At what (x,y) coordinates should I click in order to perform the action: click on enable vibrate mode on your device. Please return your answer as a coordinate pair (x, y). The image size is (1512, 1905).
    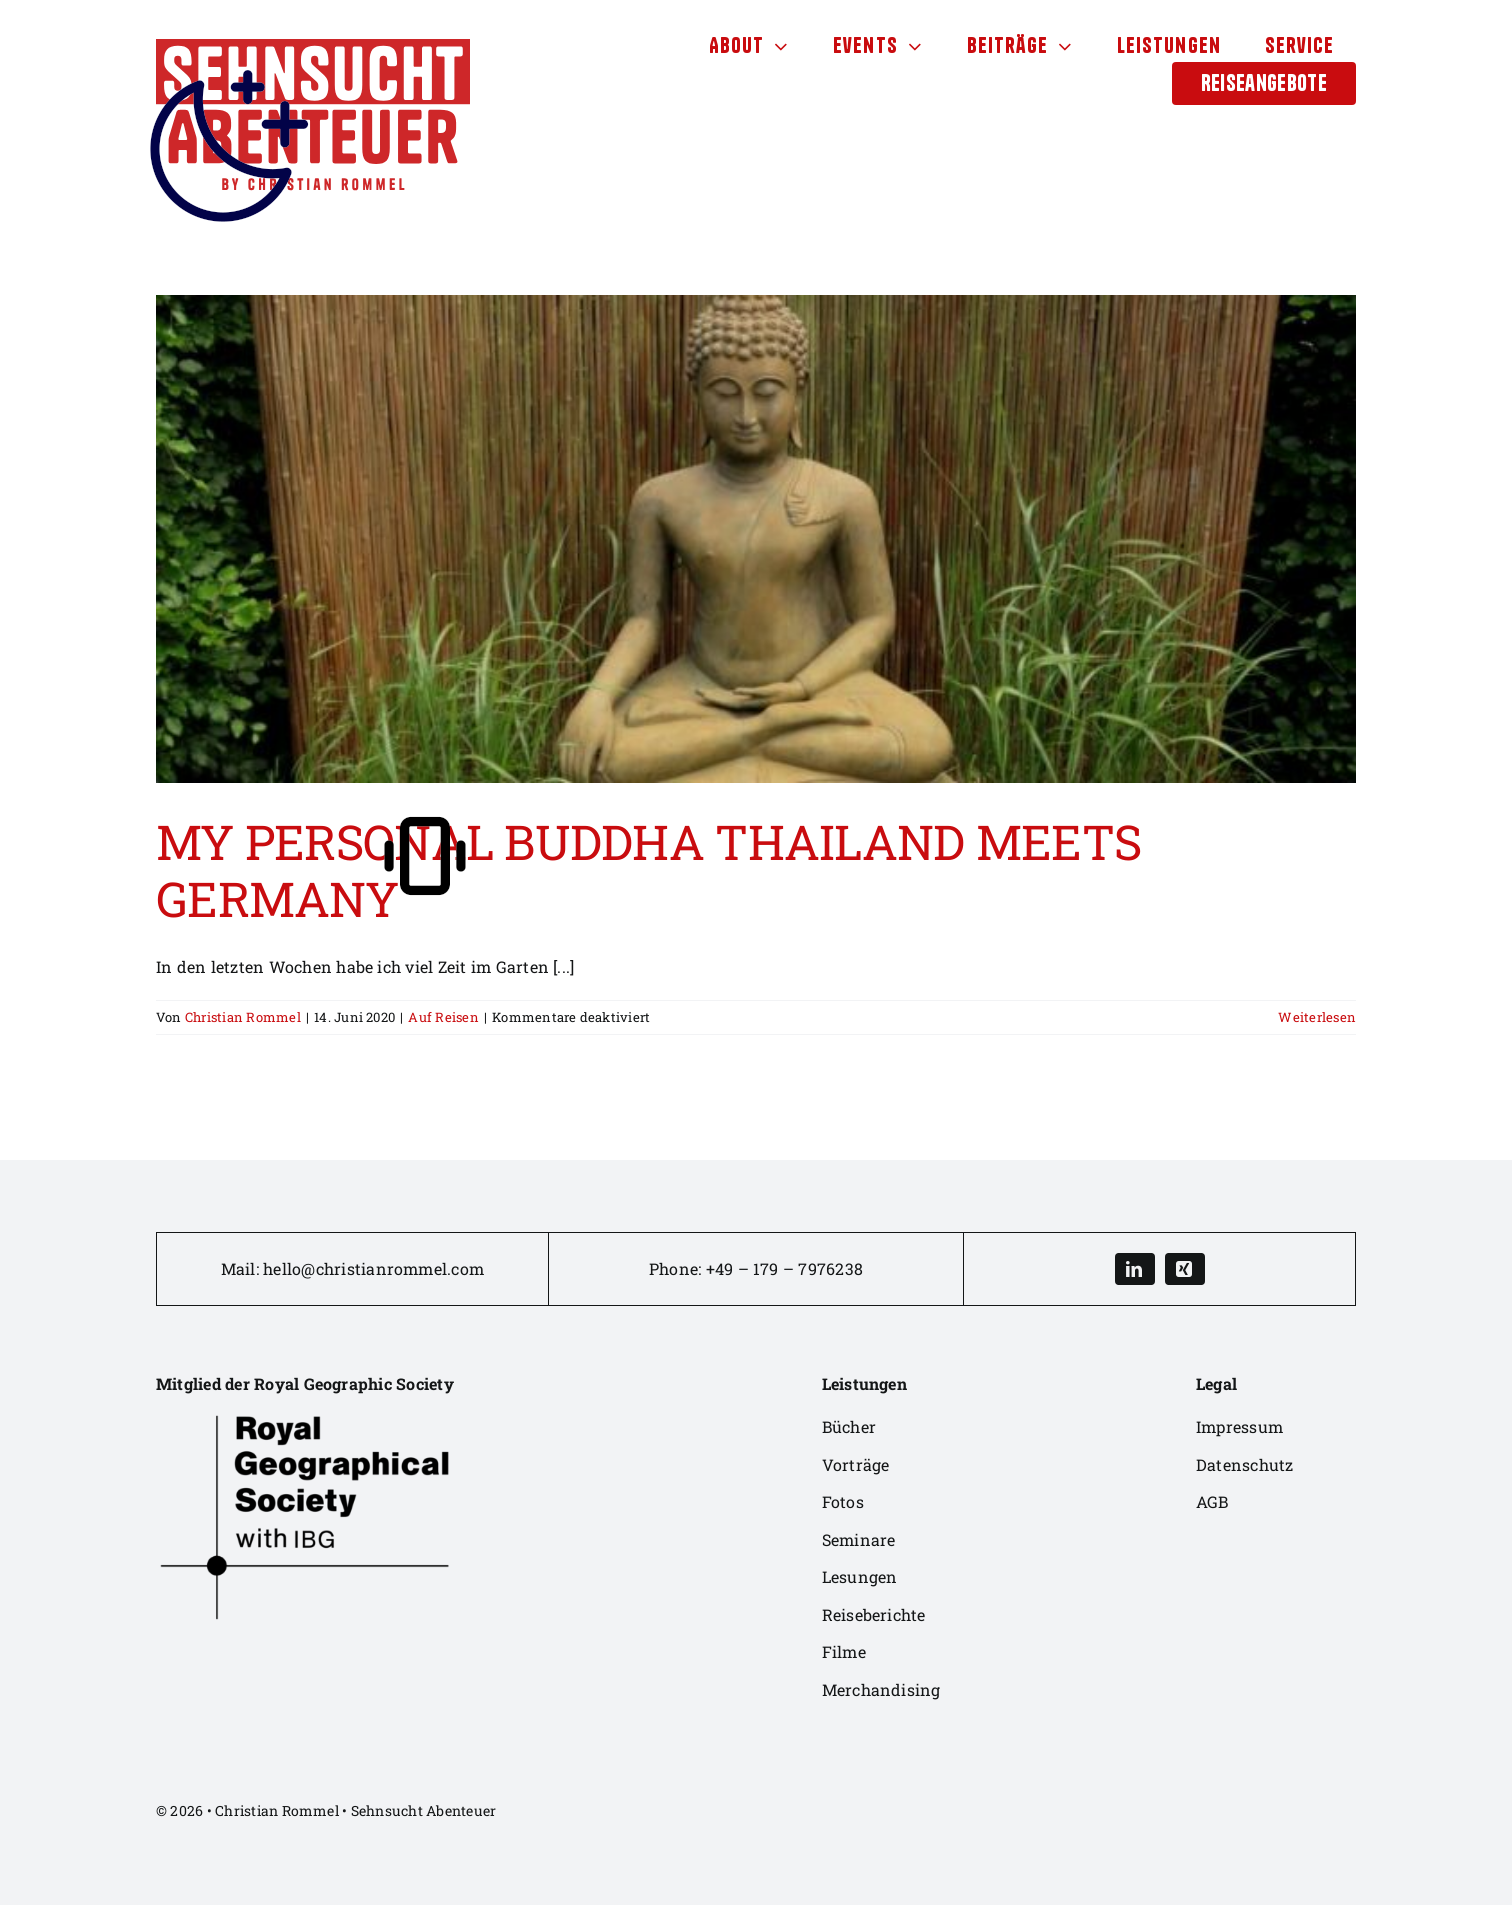
    Looking at the image, I should click on (425, 856).